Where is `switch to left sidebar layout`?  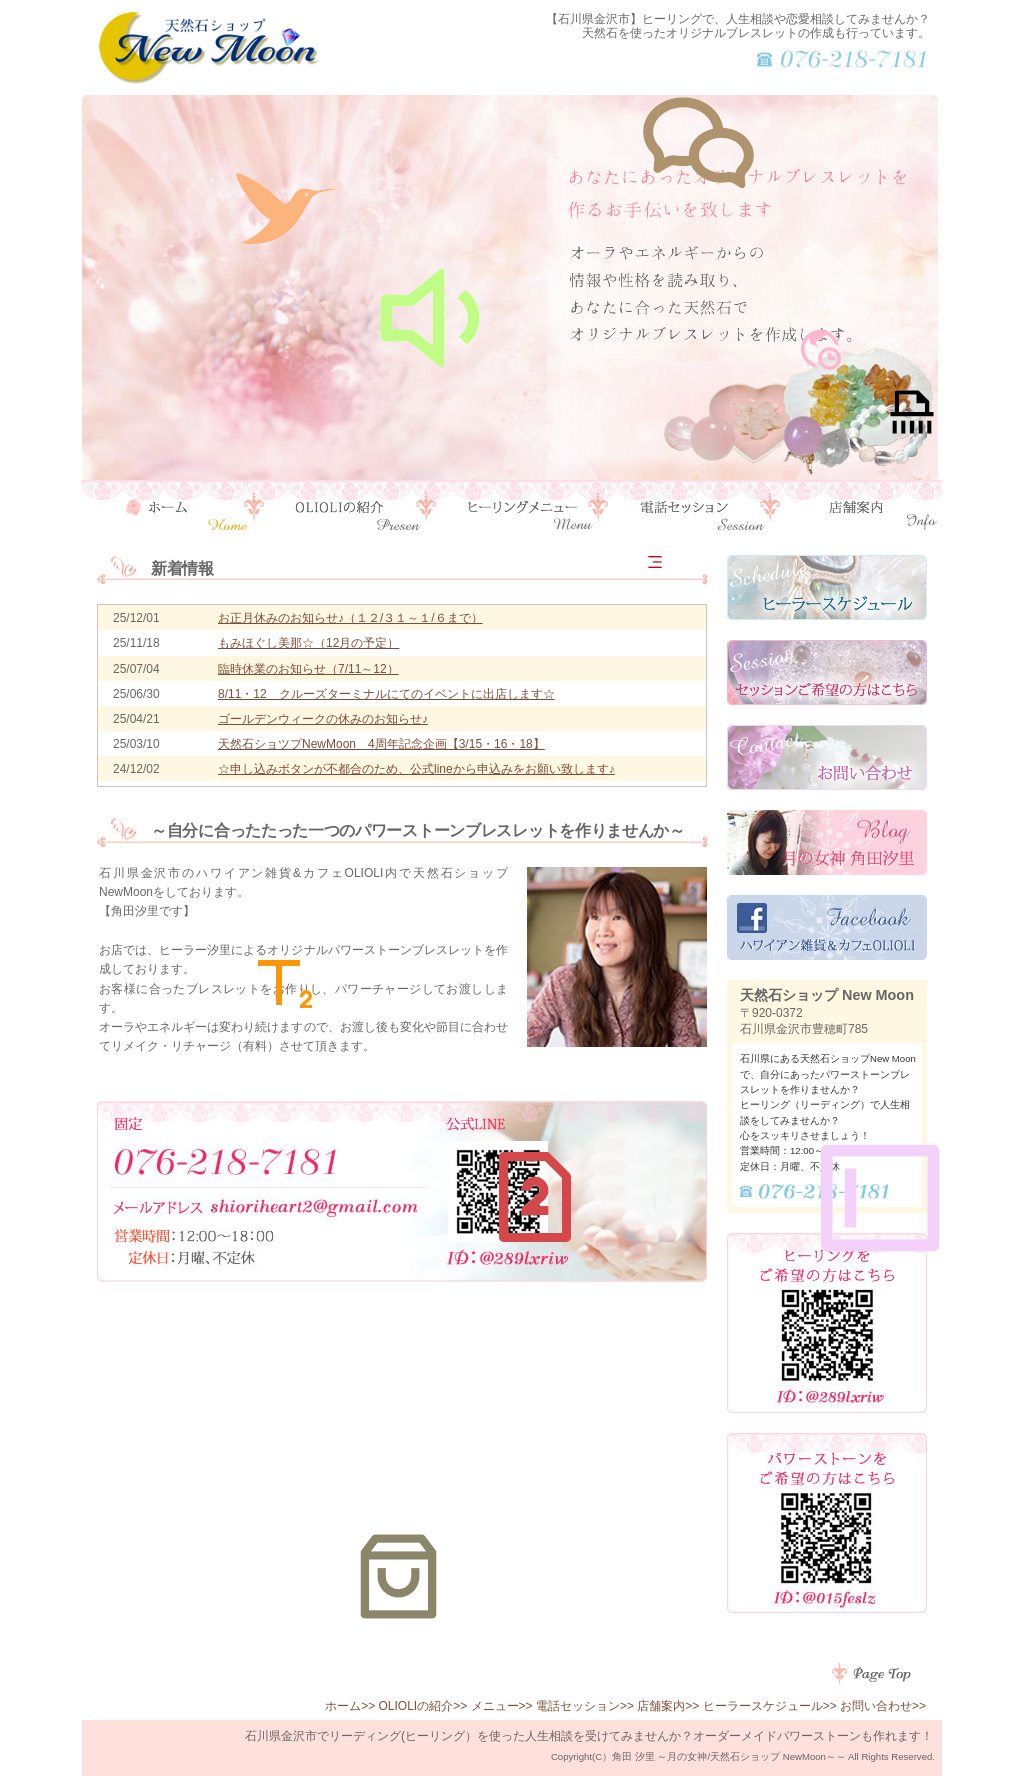 switch to left sidebar layout is located at coordinates (880, 1198).